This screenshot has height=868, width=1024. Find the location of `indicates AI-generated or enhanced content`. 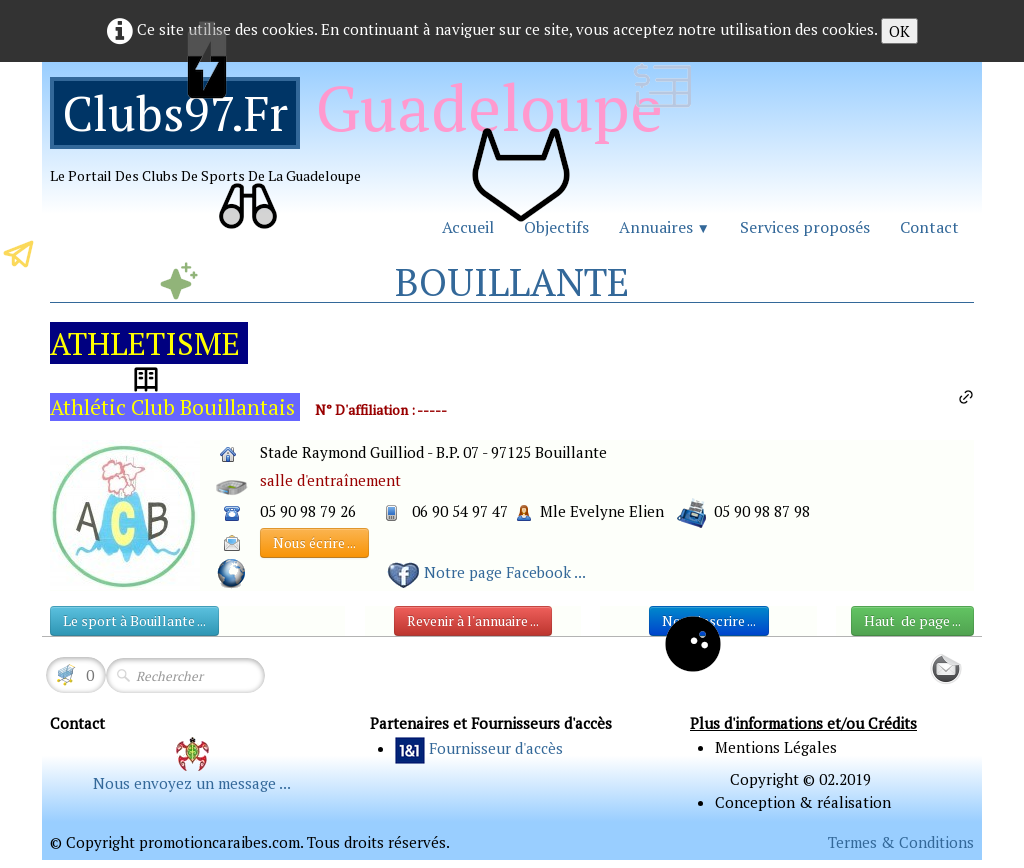

indicates AI-generated or enhanced content is located at coordinates (178, 281).